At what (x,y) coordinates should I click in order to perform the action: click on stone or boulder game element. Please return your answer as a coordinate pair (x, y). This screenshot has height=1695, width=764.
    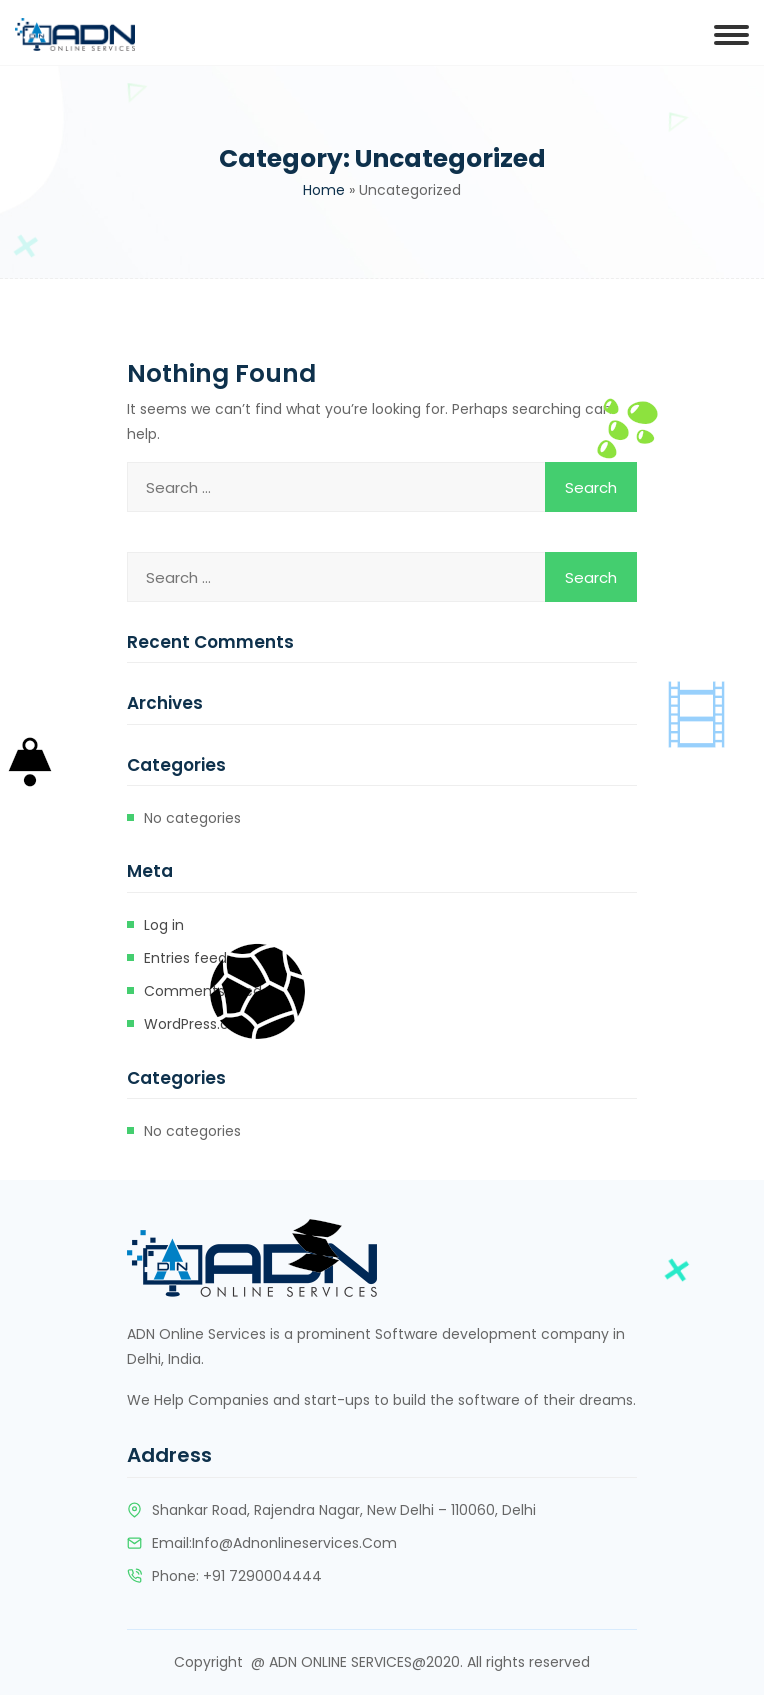
    Looking at the image, I should click on (257, 991).